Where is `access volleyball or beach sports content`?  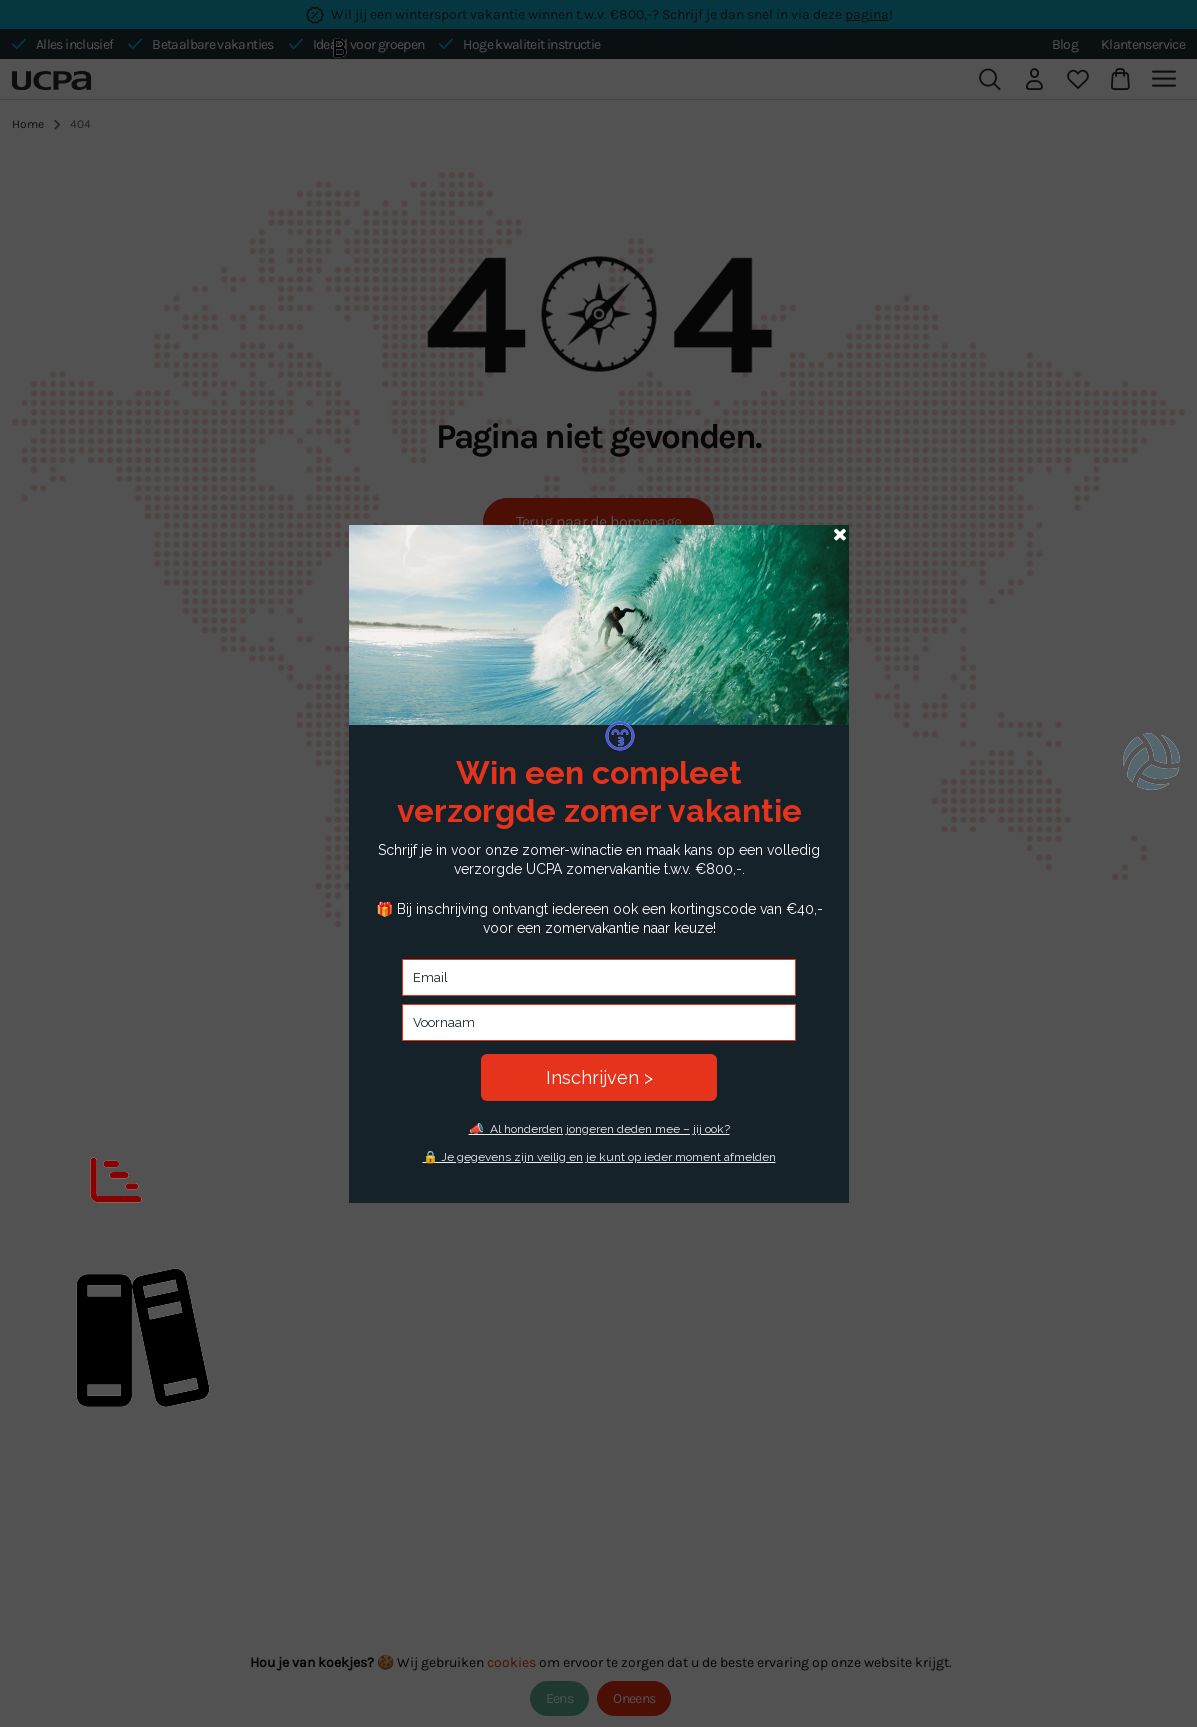
access volleyball or beach sports content is located at coordinates (1151, 761).